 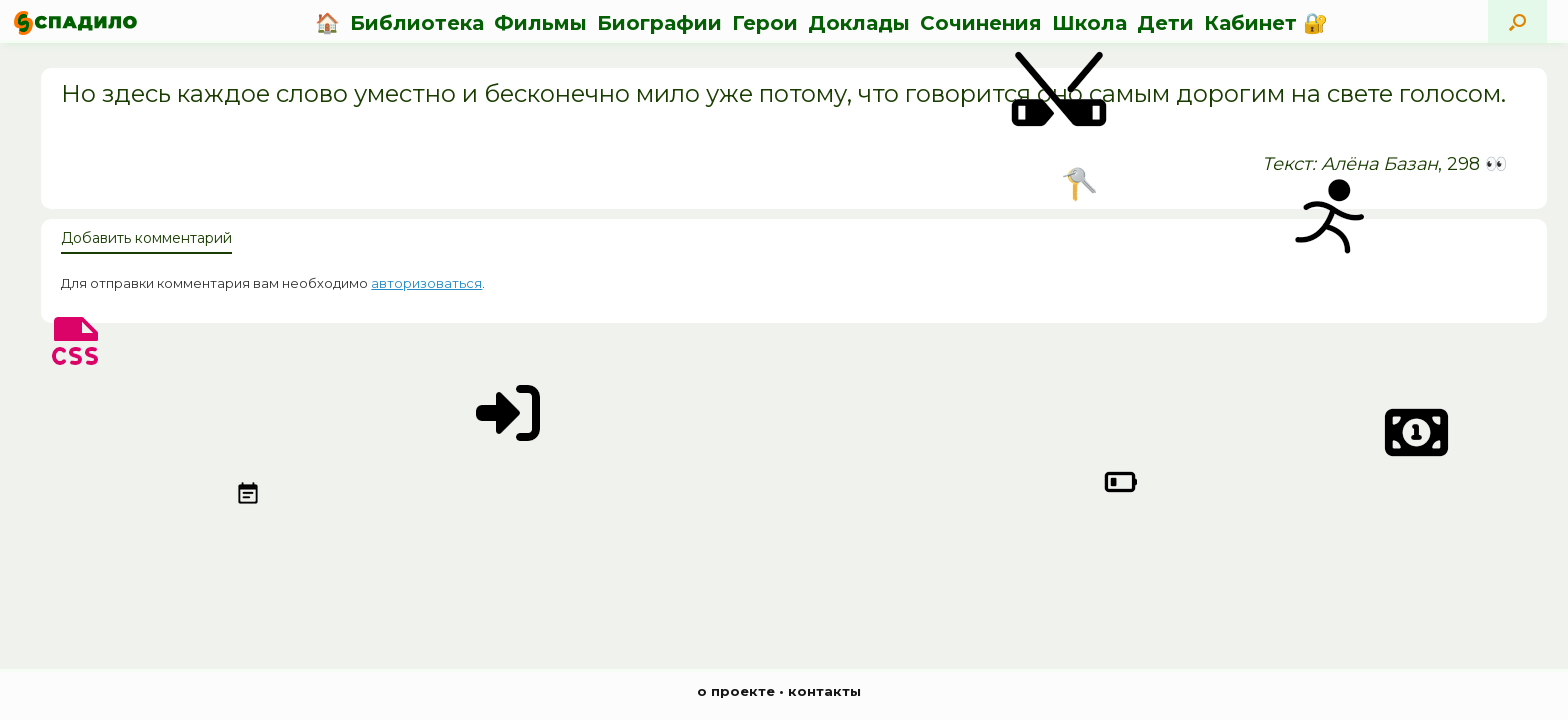 I want to click on view event details or notes, so click(x=248, y=494).